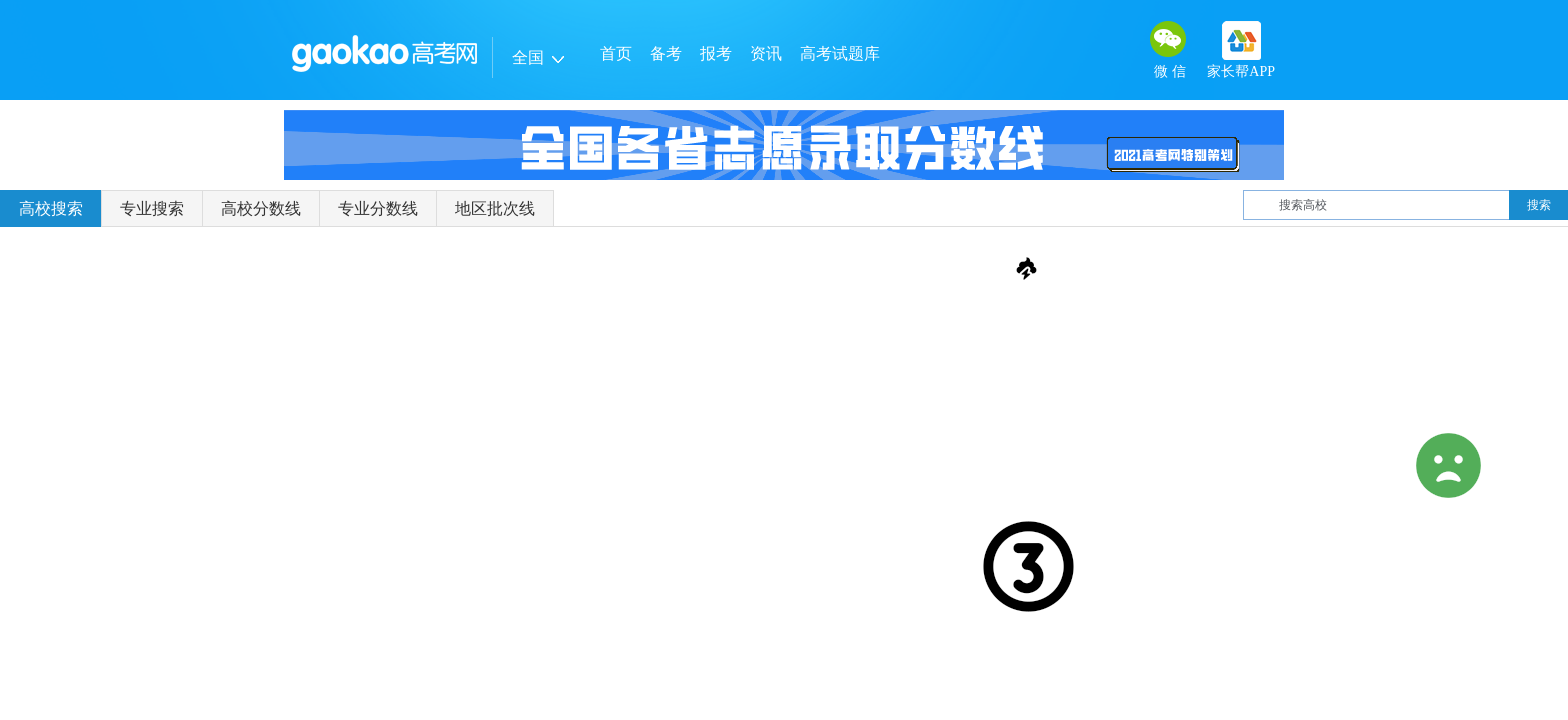 This screenshot has height=720, width=1568. I want to click on indicates step three in a multi-step process, so click(1028, 566).